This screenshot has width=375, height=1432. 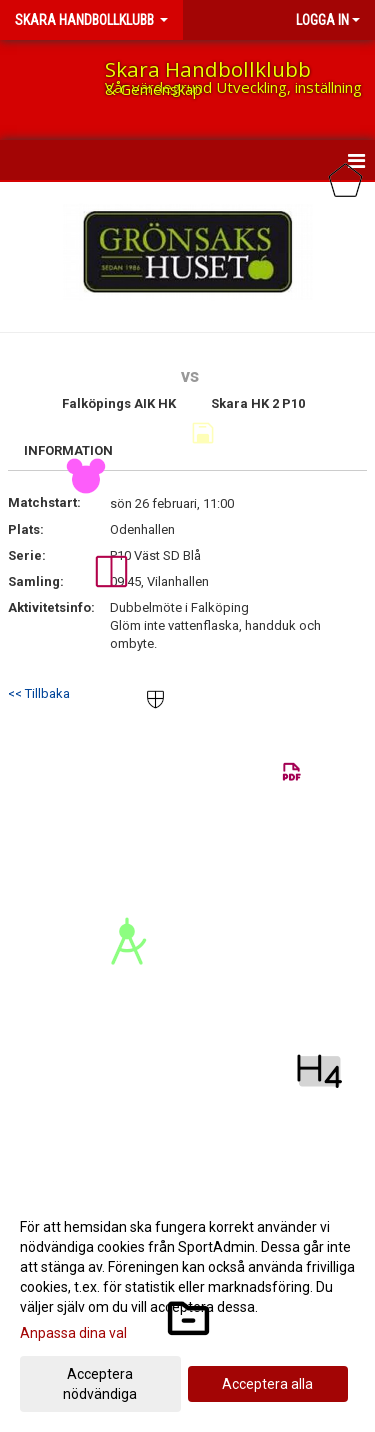 I want to click on access drawing or measurement tools, so click(x=127, y=942).